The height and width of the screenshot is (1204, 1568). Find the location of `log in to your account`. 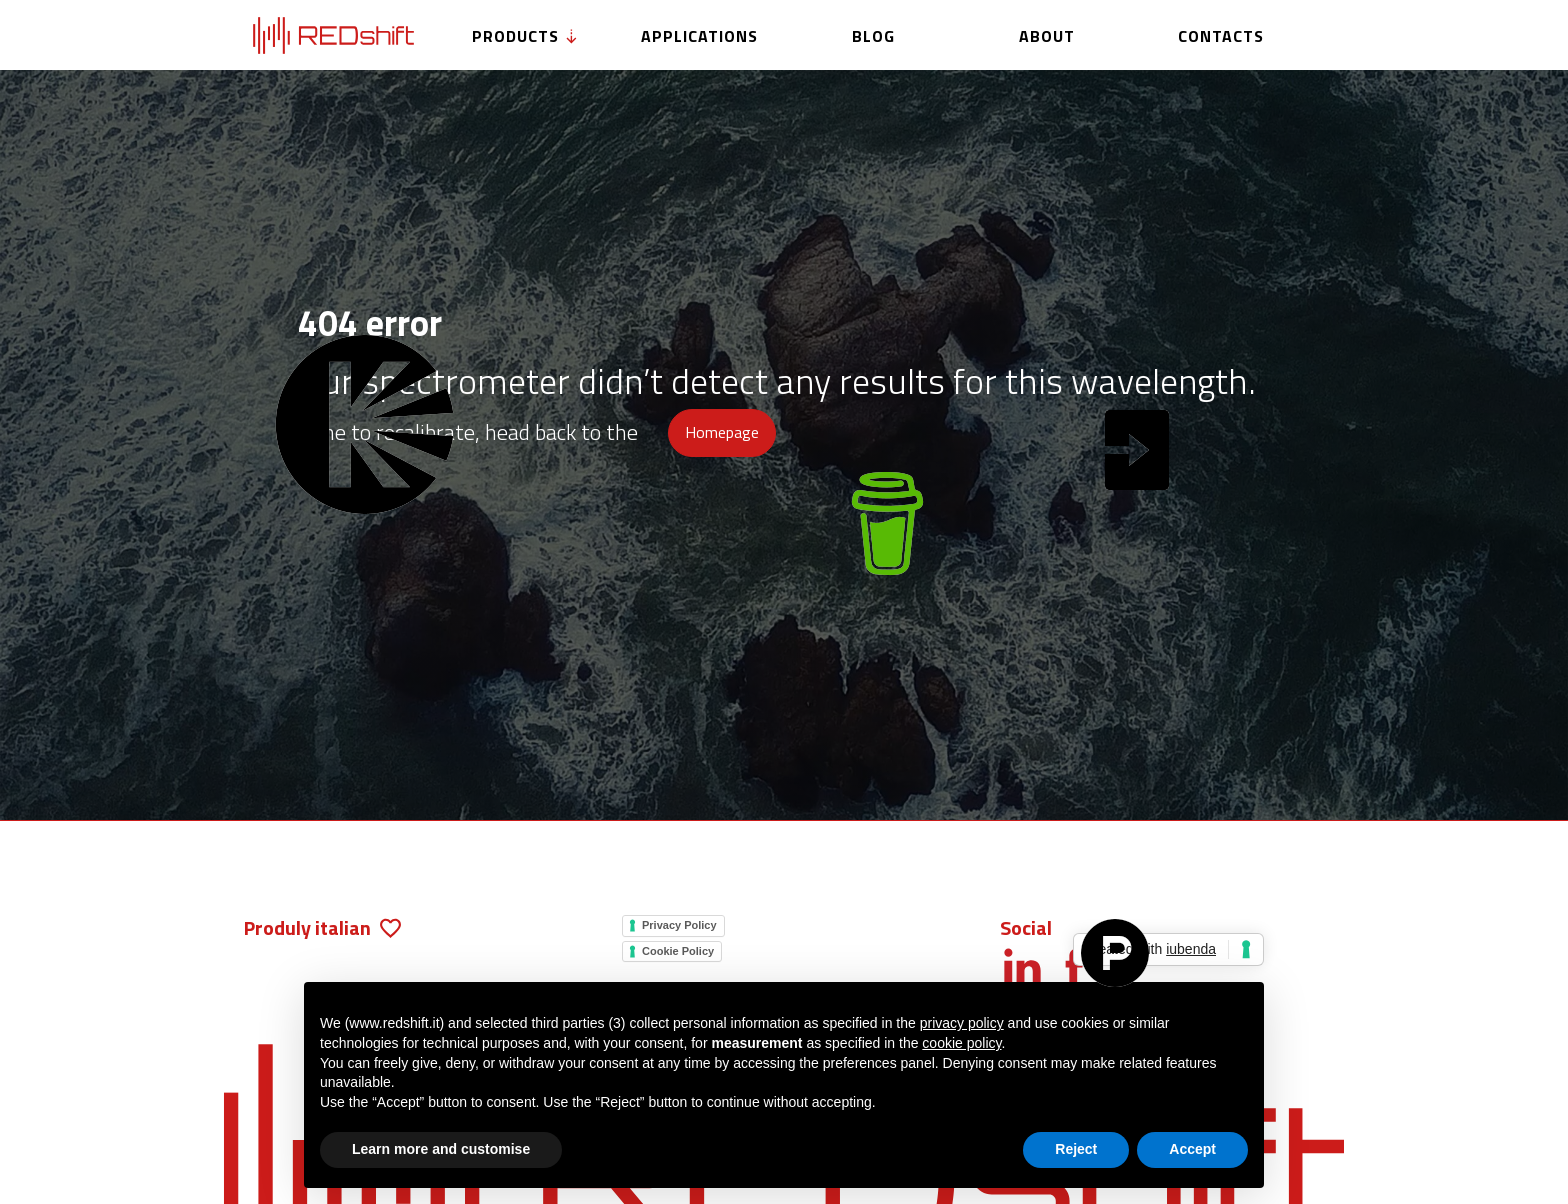

log in to your account is located at coordinates (1137, 450).